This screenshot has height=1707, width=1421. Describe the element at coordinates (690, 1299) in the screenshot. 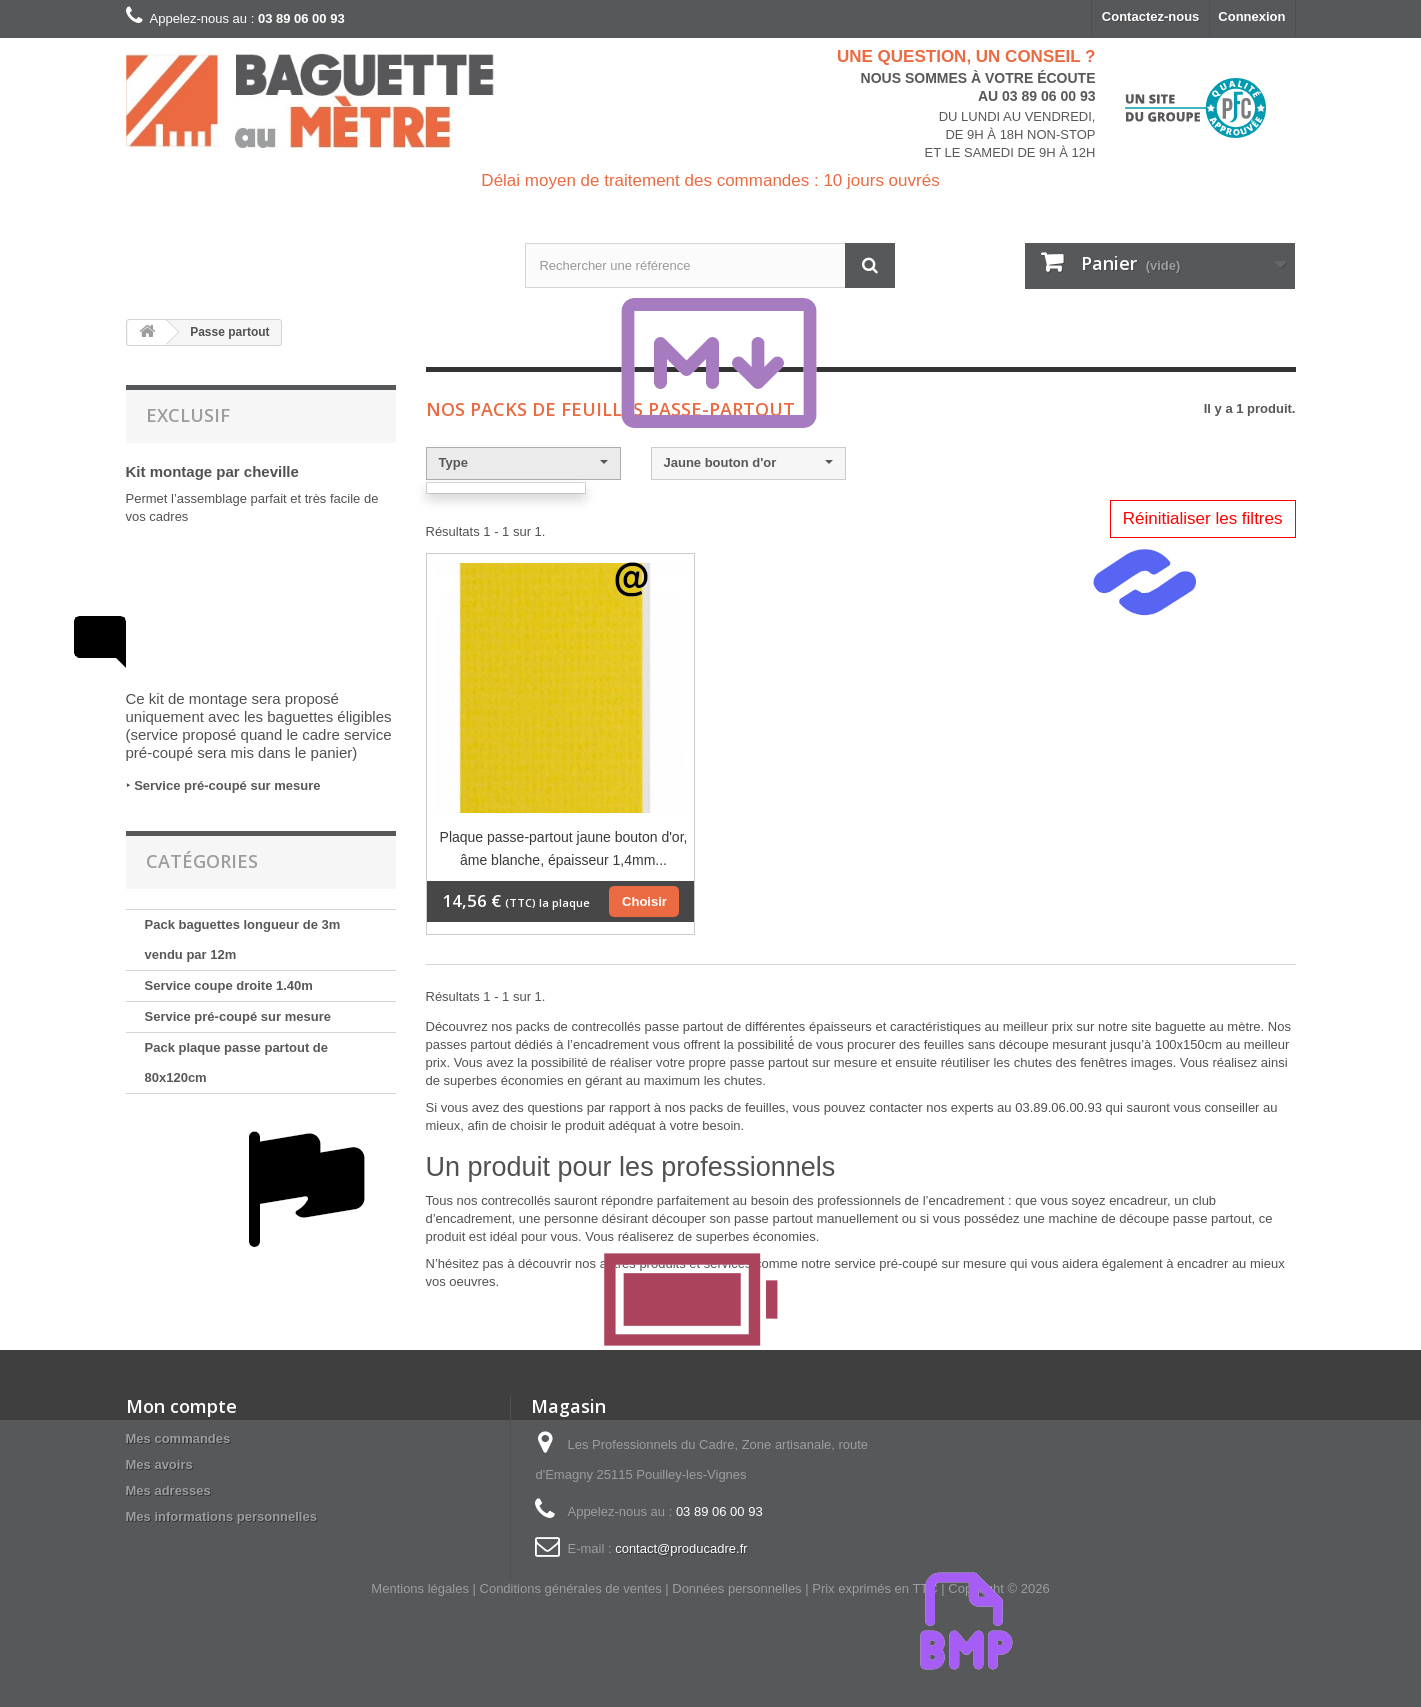

I see `indicates battery is fully charged` at that location.